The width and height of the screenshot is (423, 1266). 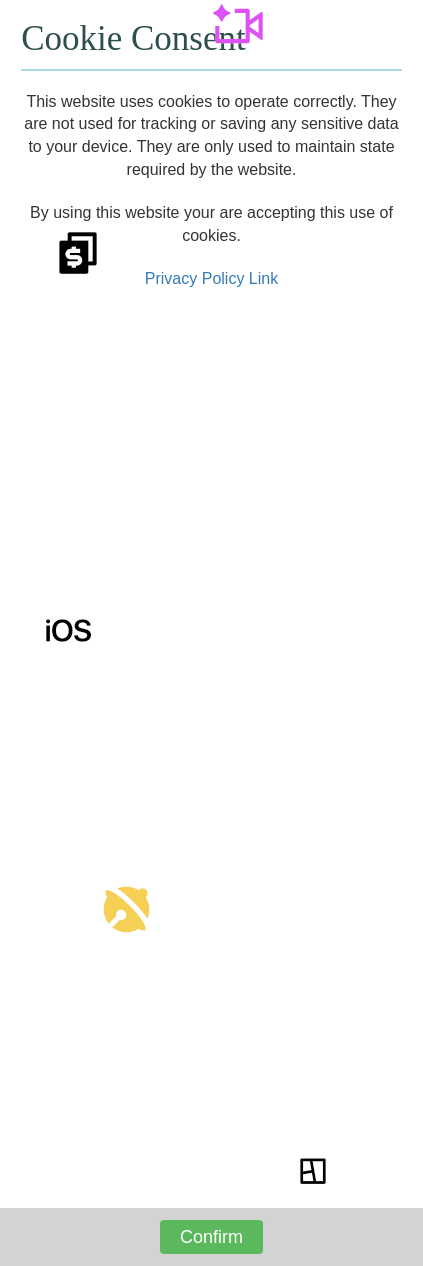 What do you see at coordinates (239, 26) in the screenshot?
I see `enable AI-powered video features` at bounding box center [239, 26].